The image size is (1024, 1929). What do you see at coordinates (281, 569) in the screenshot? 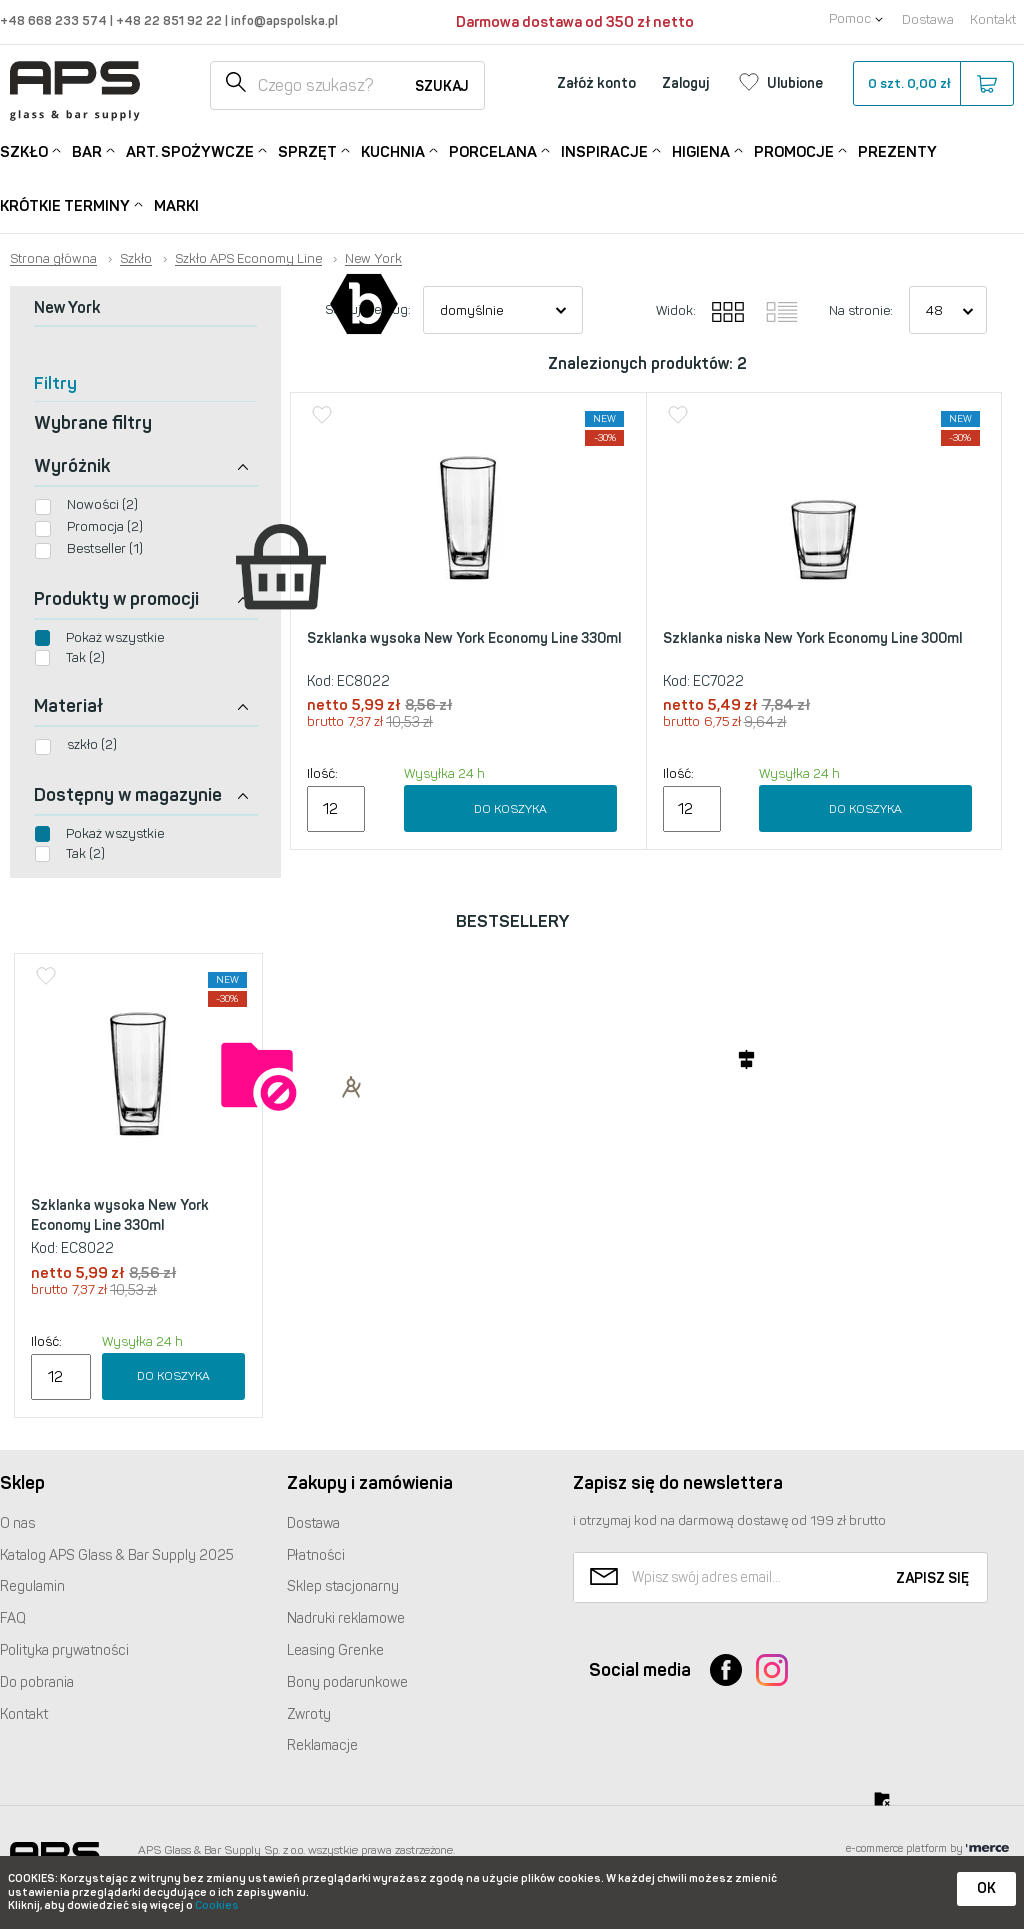
I see `view your shopping basket` at bounding box center [281, 569].